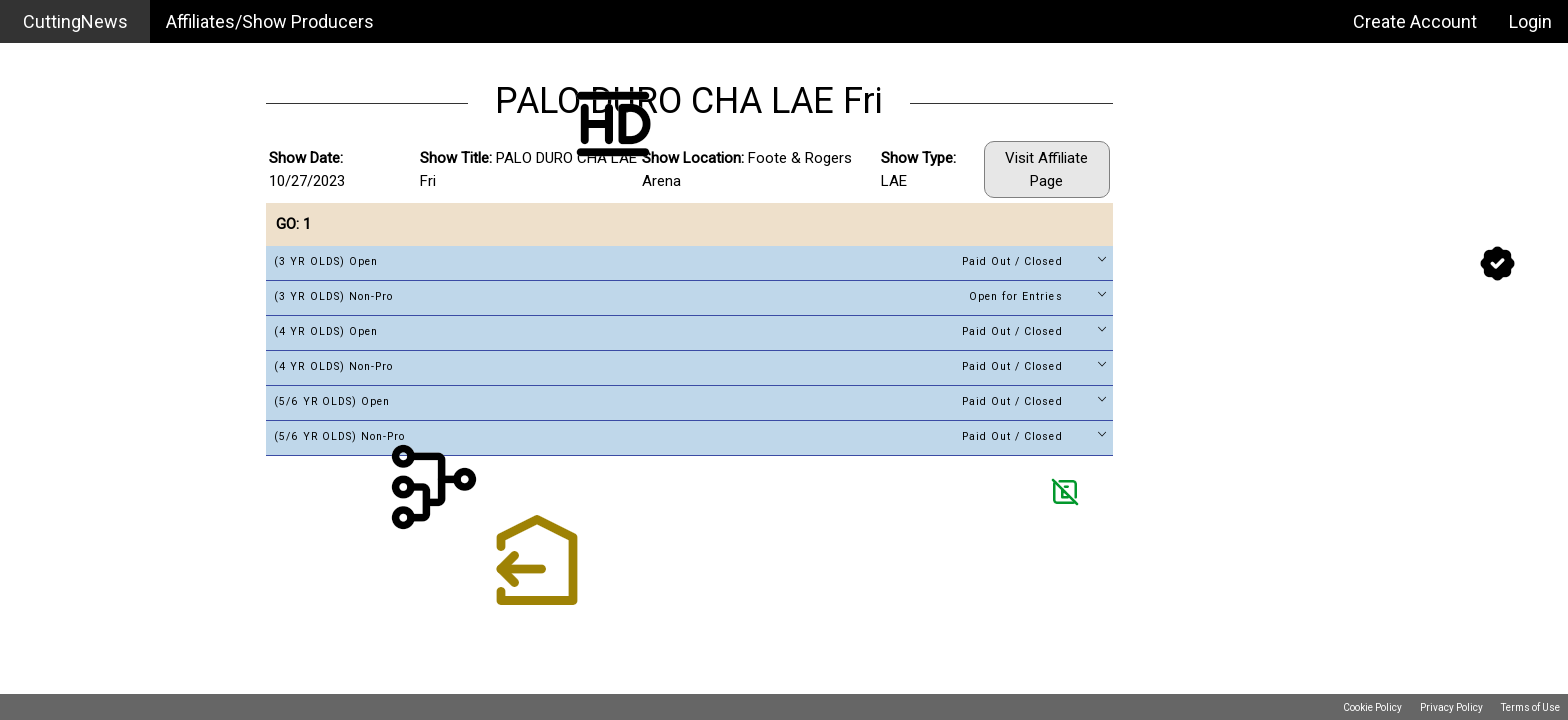 Image resolution: width=1568 pixels, height=720 pixels. Describe the element at coordinates (434, 487) in the screenshot. I see `view tournament bracket` at that location.